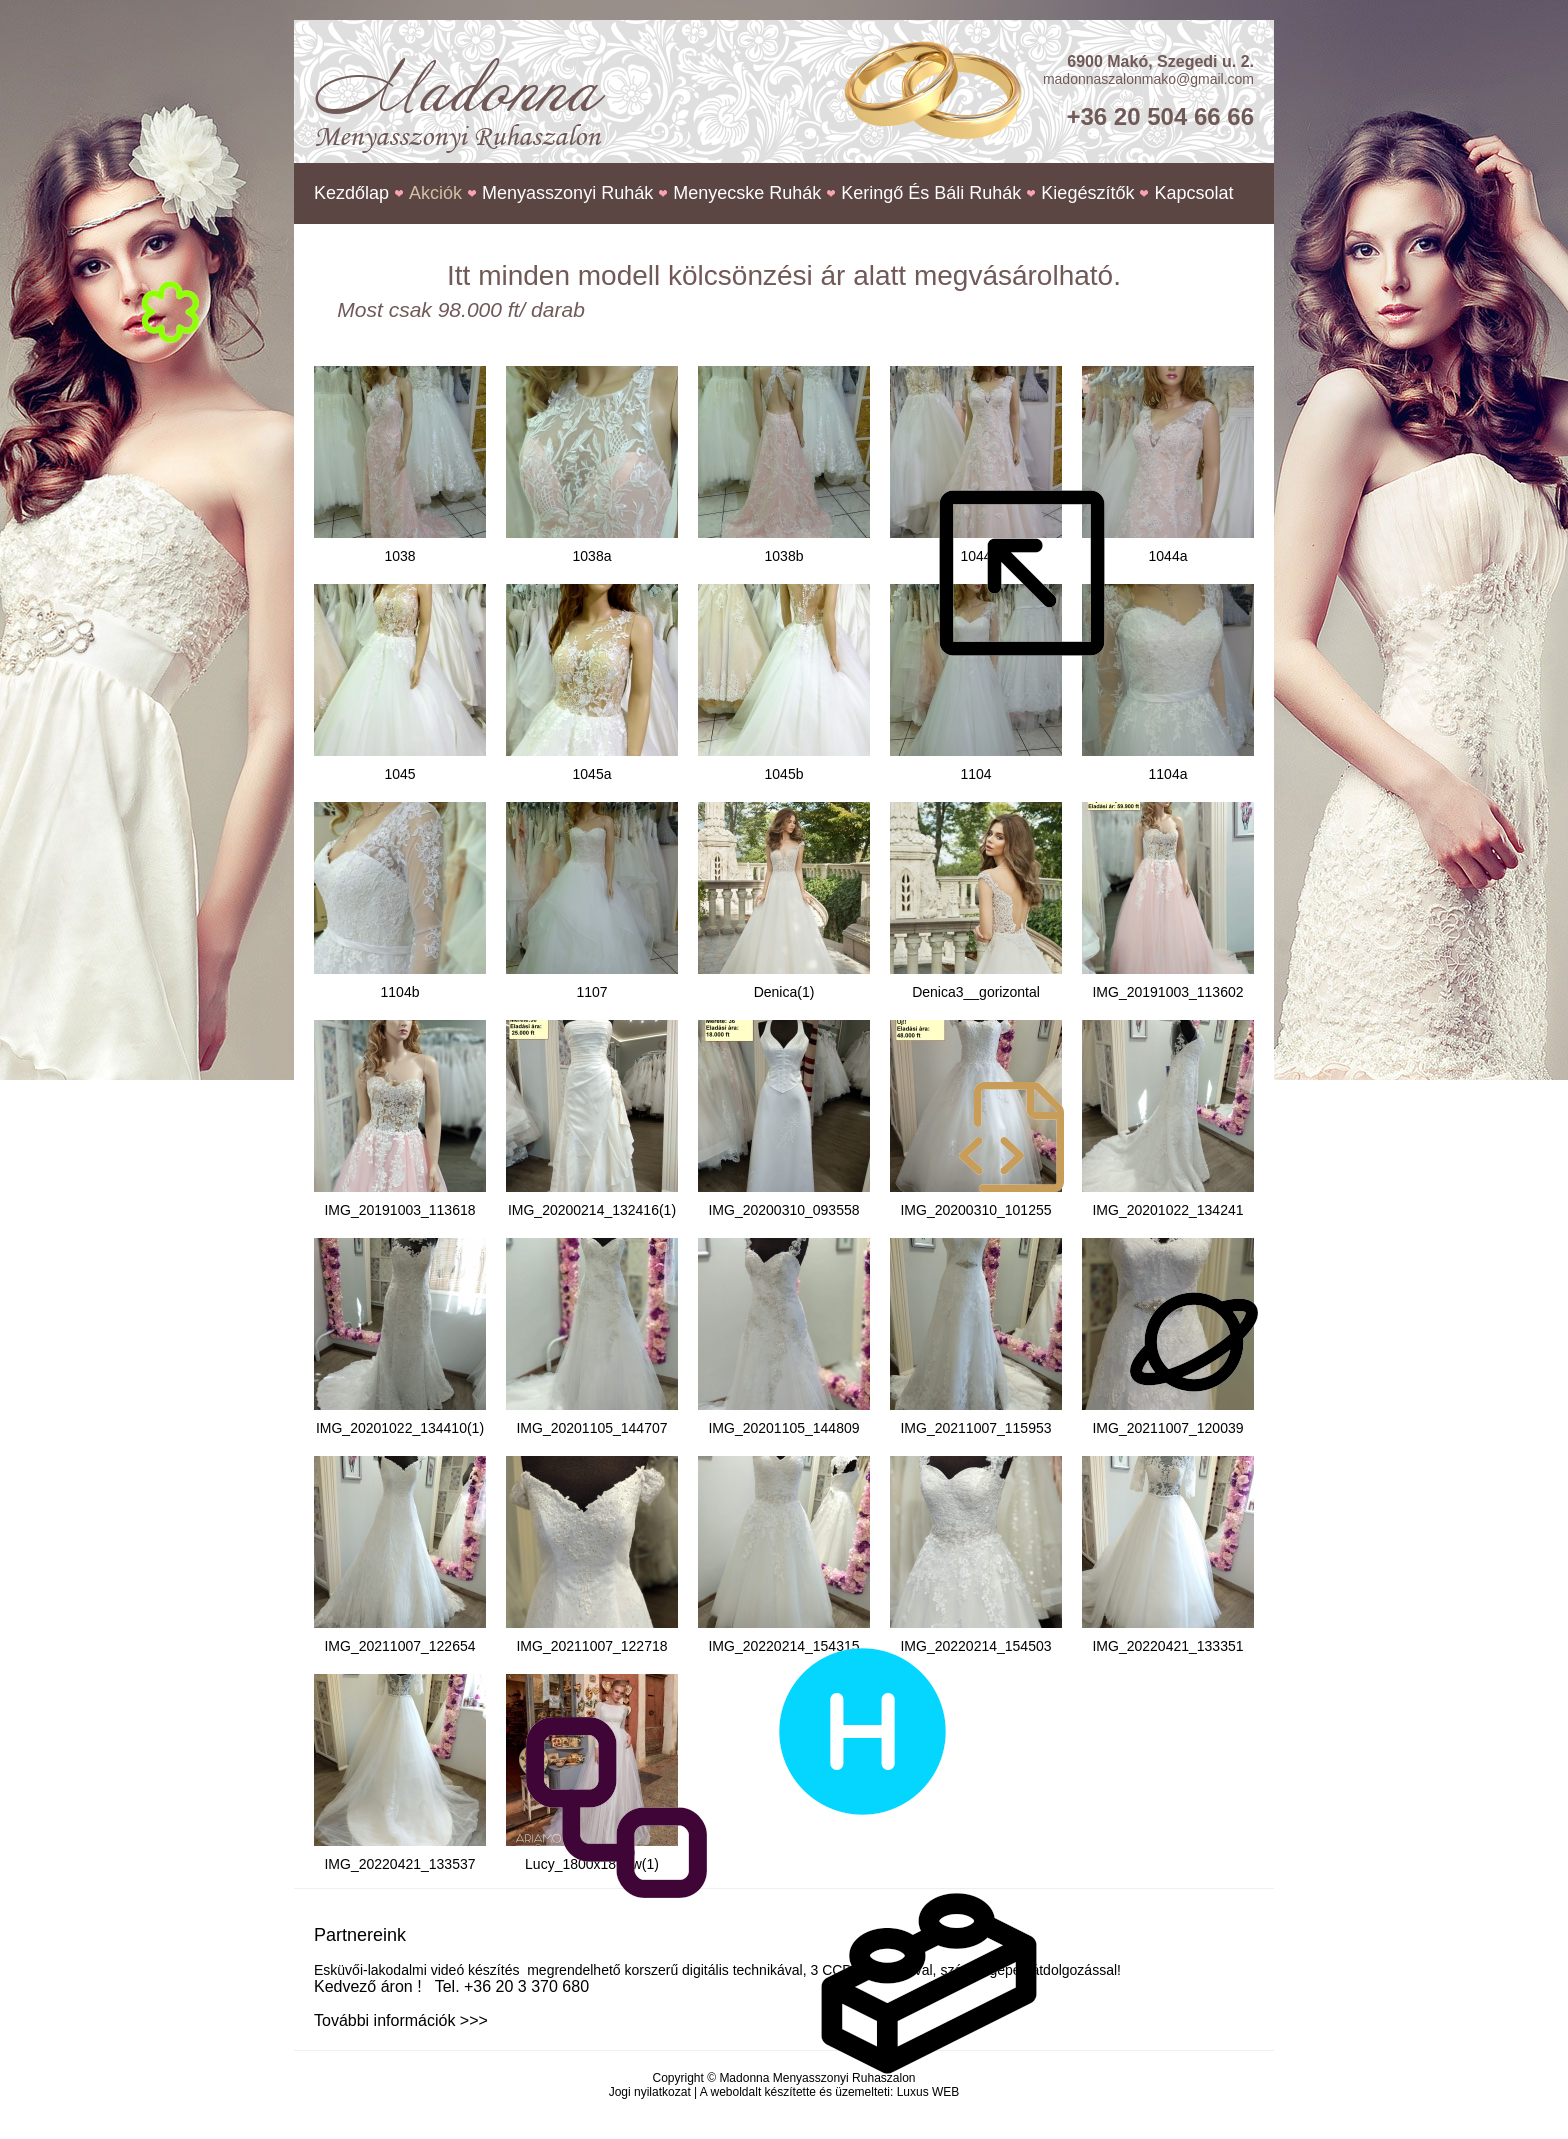 This screenshot has height=2139, width=1568. What do you see at coordinates (1194, 1342) in the screenshot?
I see `explore global or worldwide content` at bounding box center [1194, 1342].